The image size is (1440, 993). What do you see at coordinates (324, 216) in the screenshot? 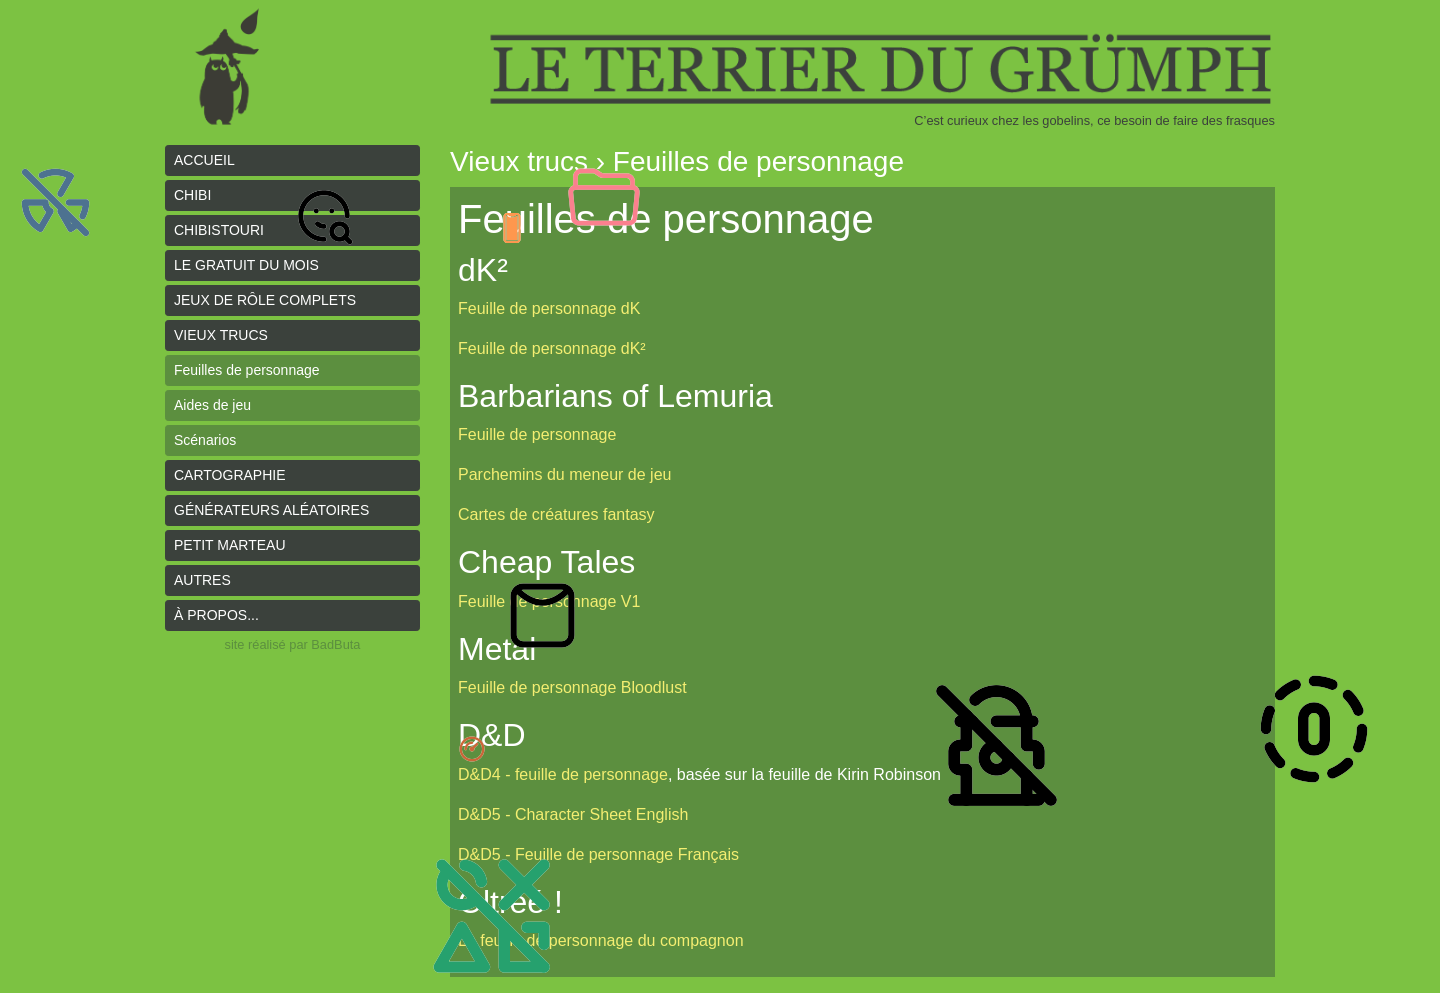
I see `search for emotions or mood filters` at bounding box center [324, 216].